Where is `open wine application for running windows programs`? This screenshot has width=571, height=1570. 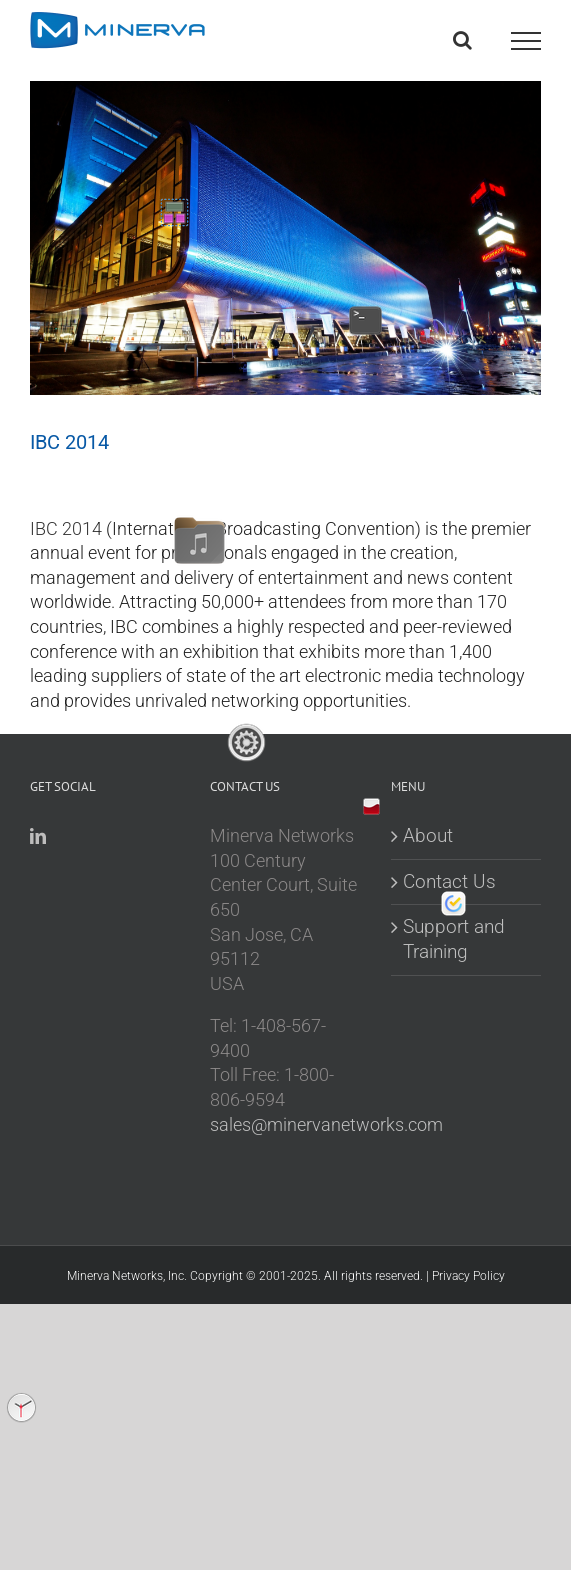 open wine application for running windows programs is located at coordinates (371, 806).